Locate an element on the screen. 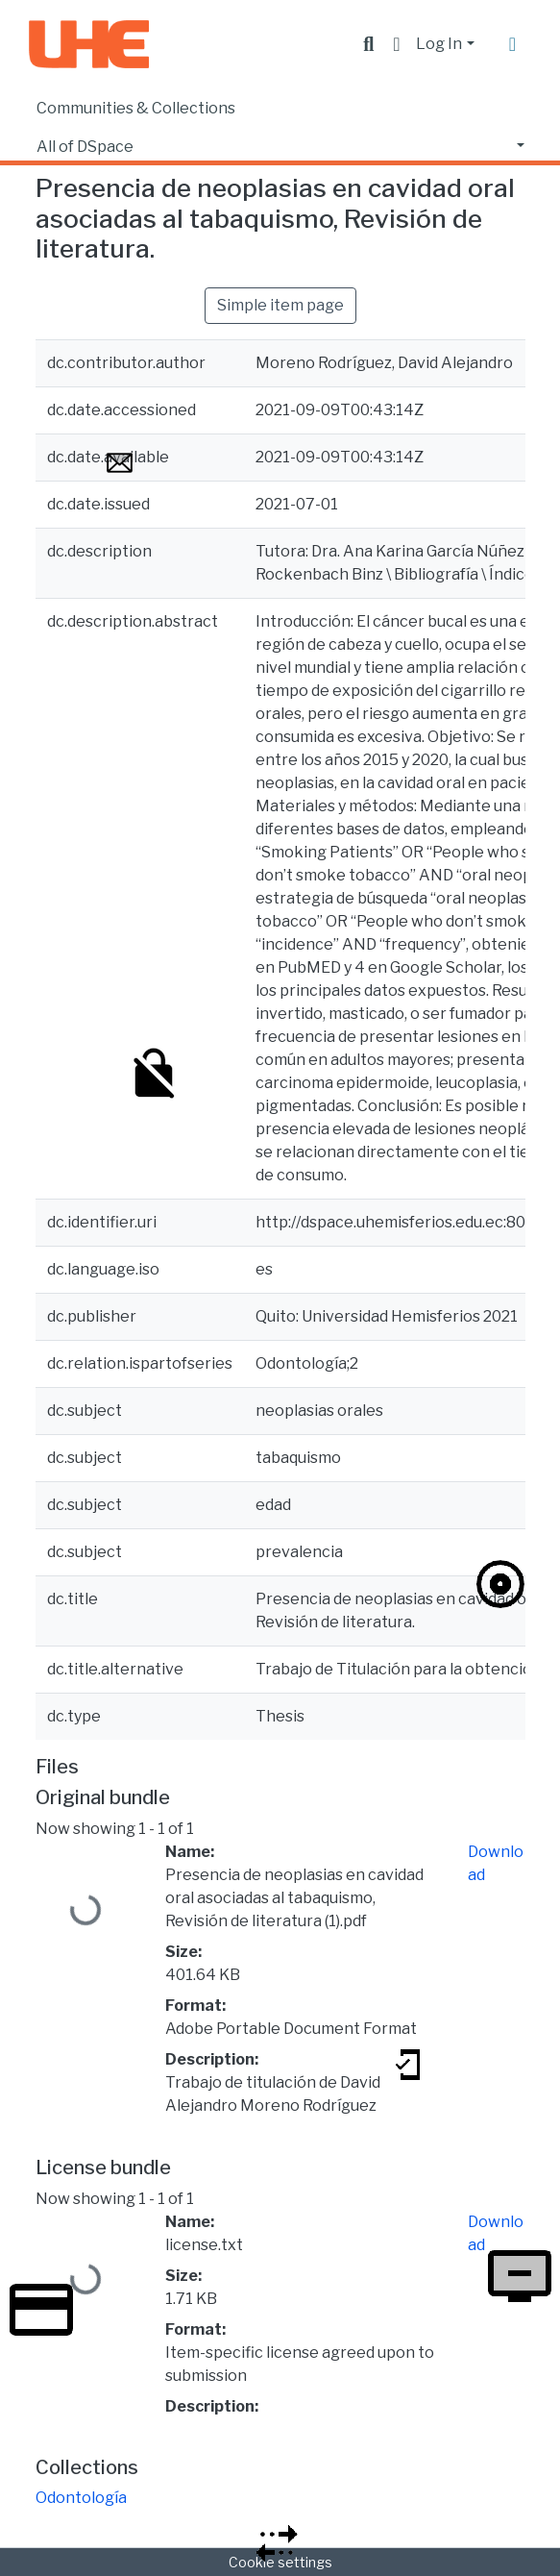 This screenshot has height=2576, width=560. access payment methods is located at coordinates (41, 2310).